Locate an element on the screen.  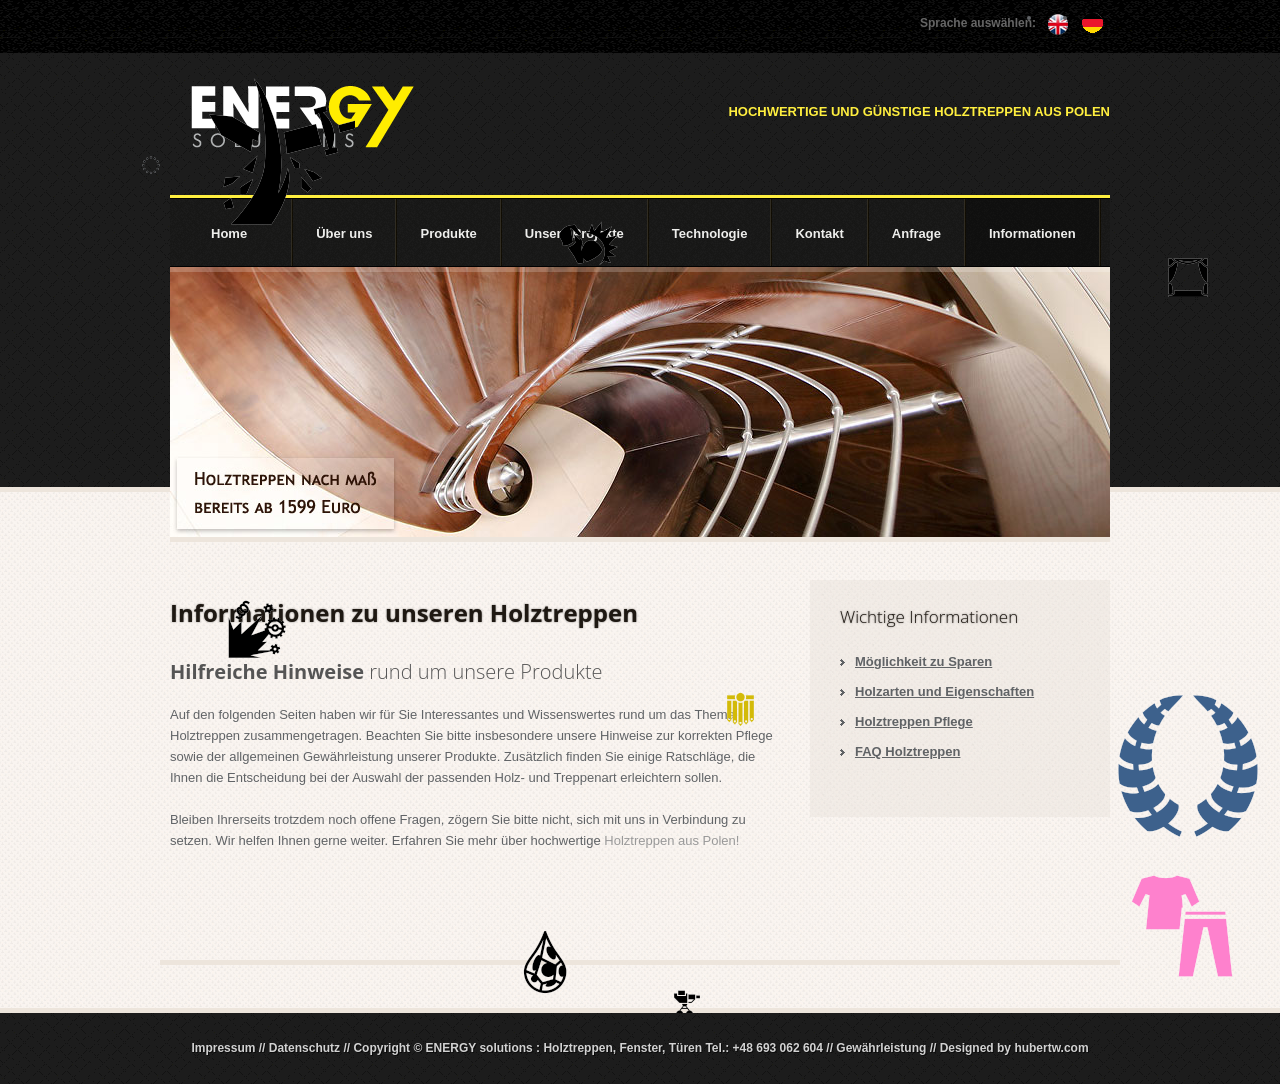
indicates a system crash or critical error is located at coordinates (257, 628).